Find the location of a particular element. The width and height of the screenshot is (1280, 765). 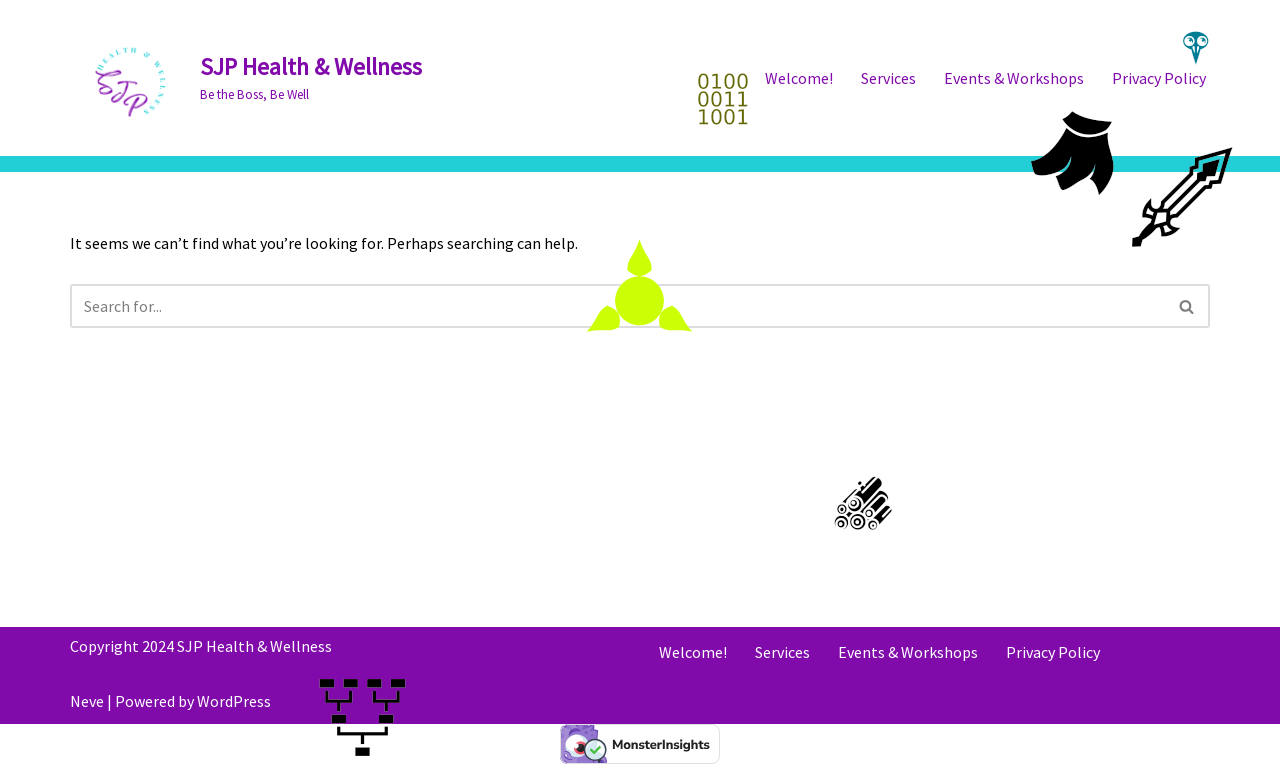

access computing or data processing features is located at coordinates (723, 99).